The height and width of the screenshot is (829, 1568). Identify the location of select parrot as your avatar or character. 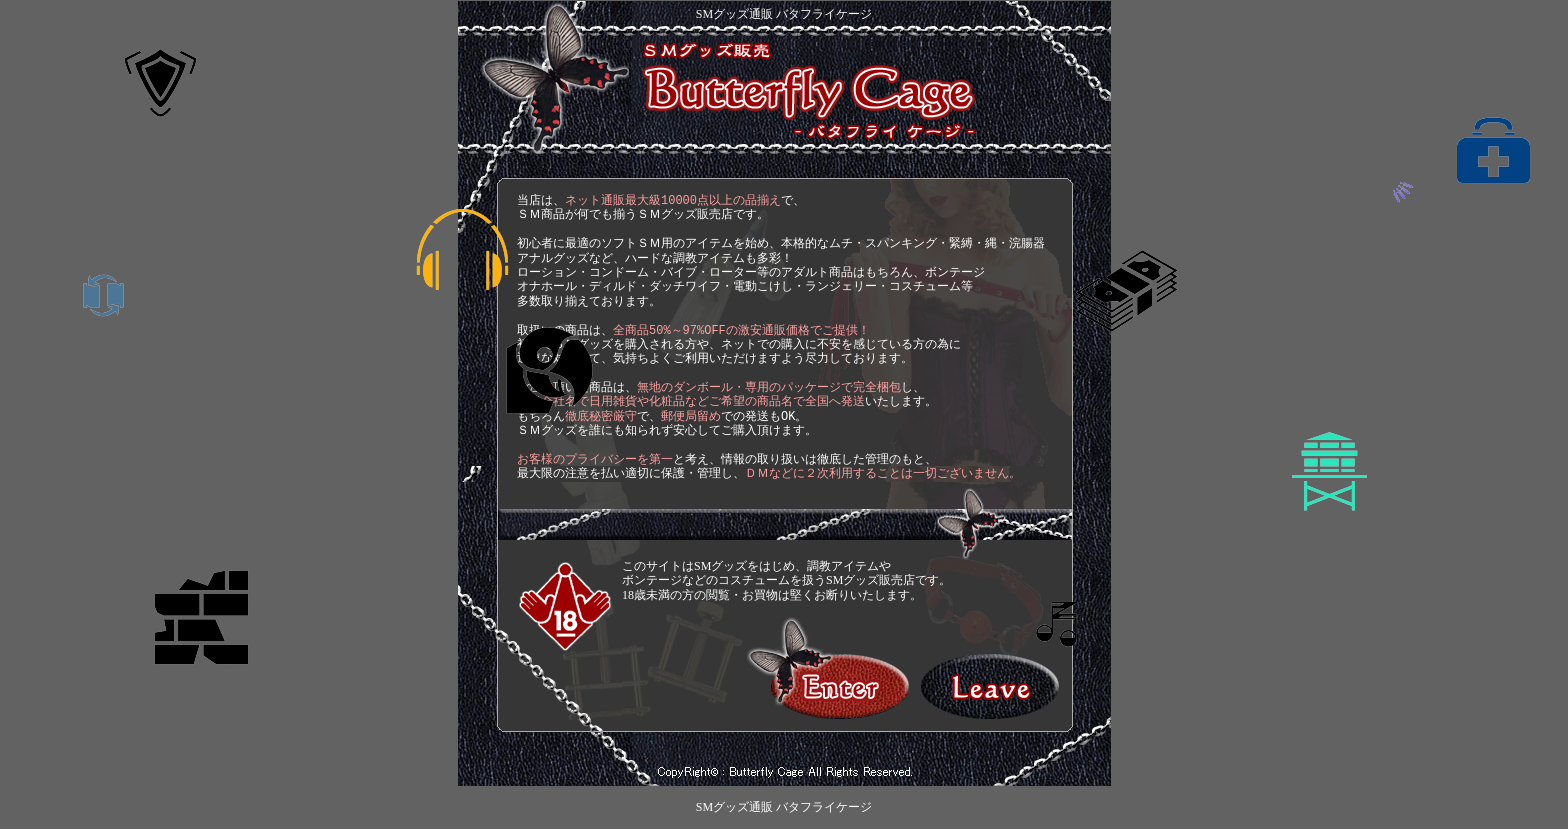
(549, 370).